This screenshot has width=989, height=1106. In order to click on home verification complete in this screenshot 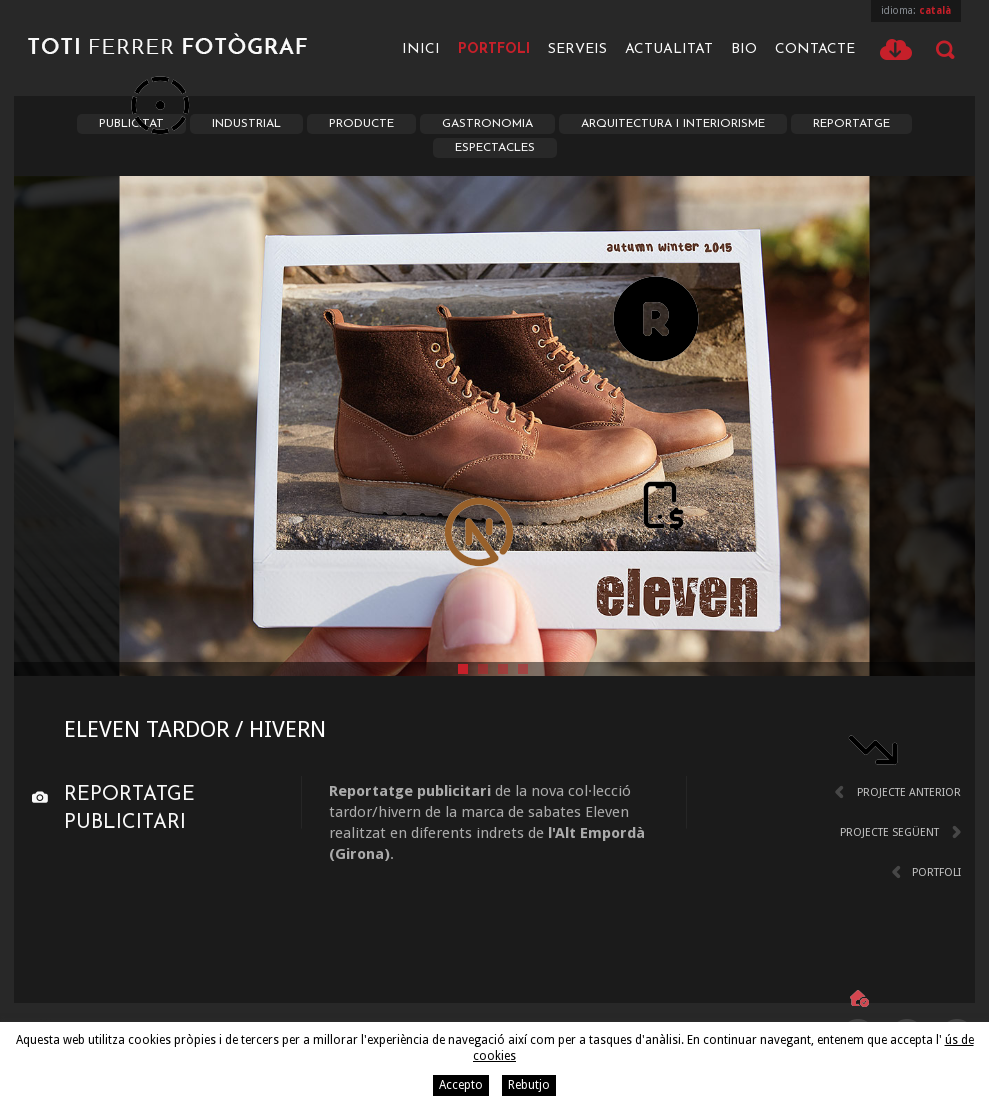, I will do `click(859, 998)`.